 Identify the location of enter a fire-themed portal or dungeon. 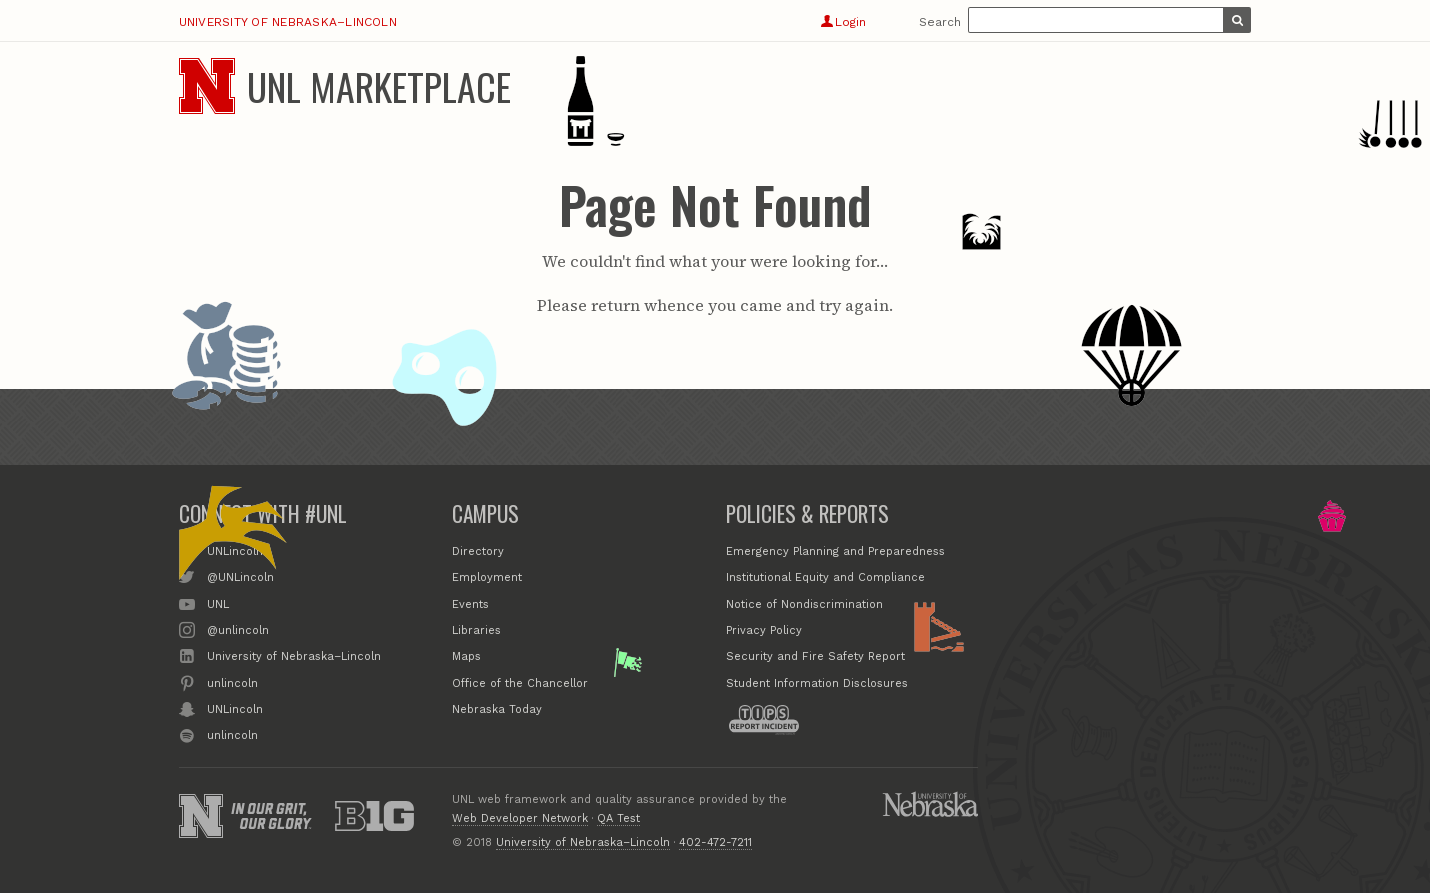
(981, 230).